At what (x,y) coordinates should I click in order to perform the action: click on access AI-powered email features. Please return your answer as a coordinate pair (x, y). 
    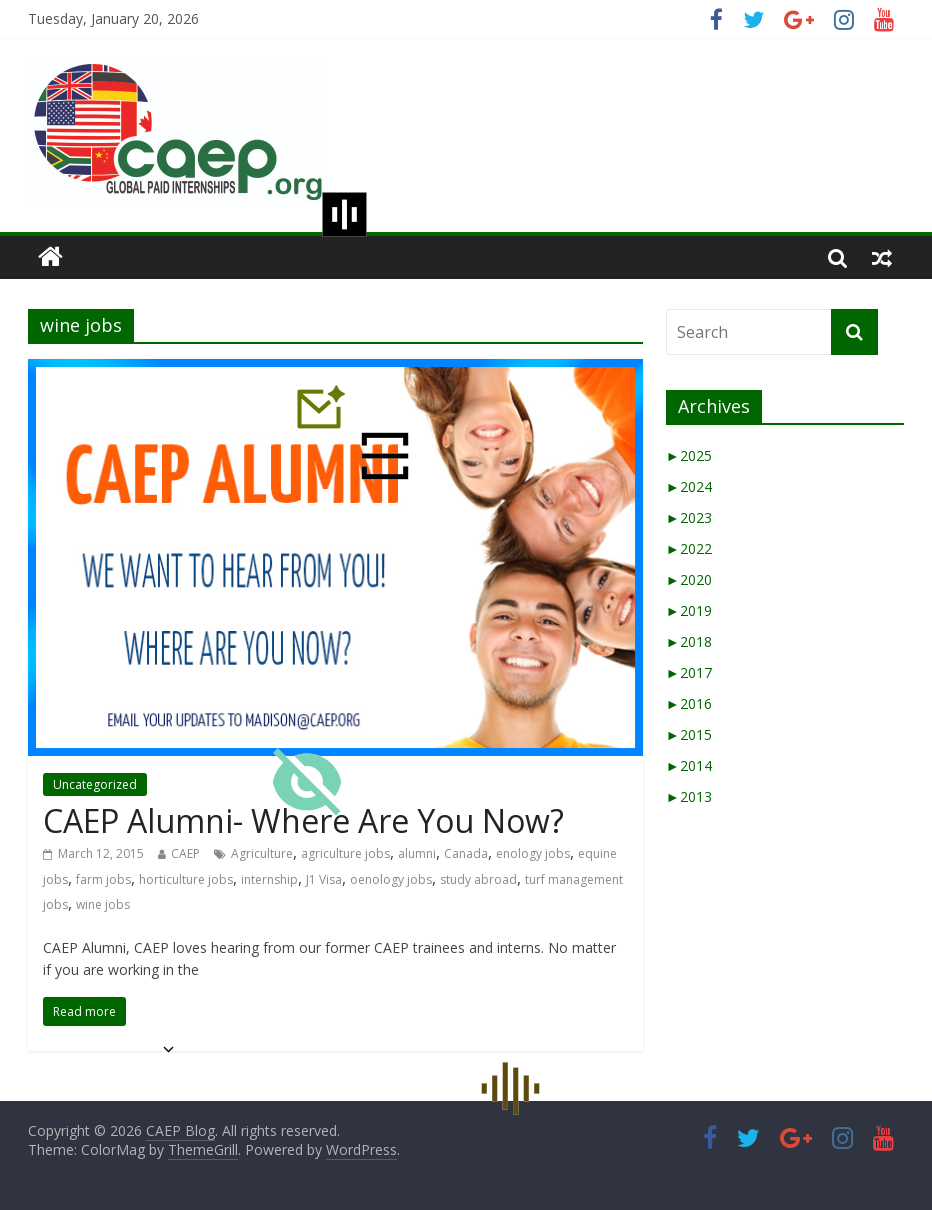
    Looking at the image, I should click on (319, 409).